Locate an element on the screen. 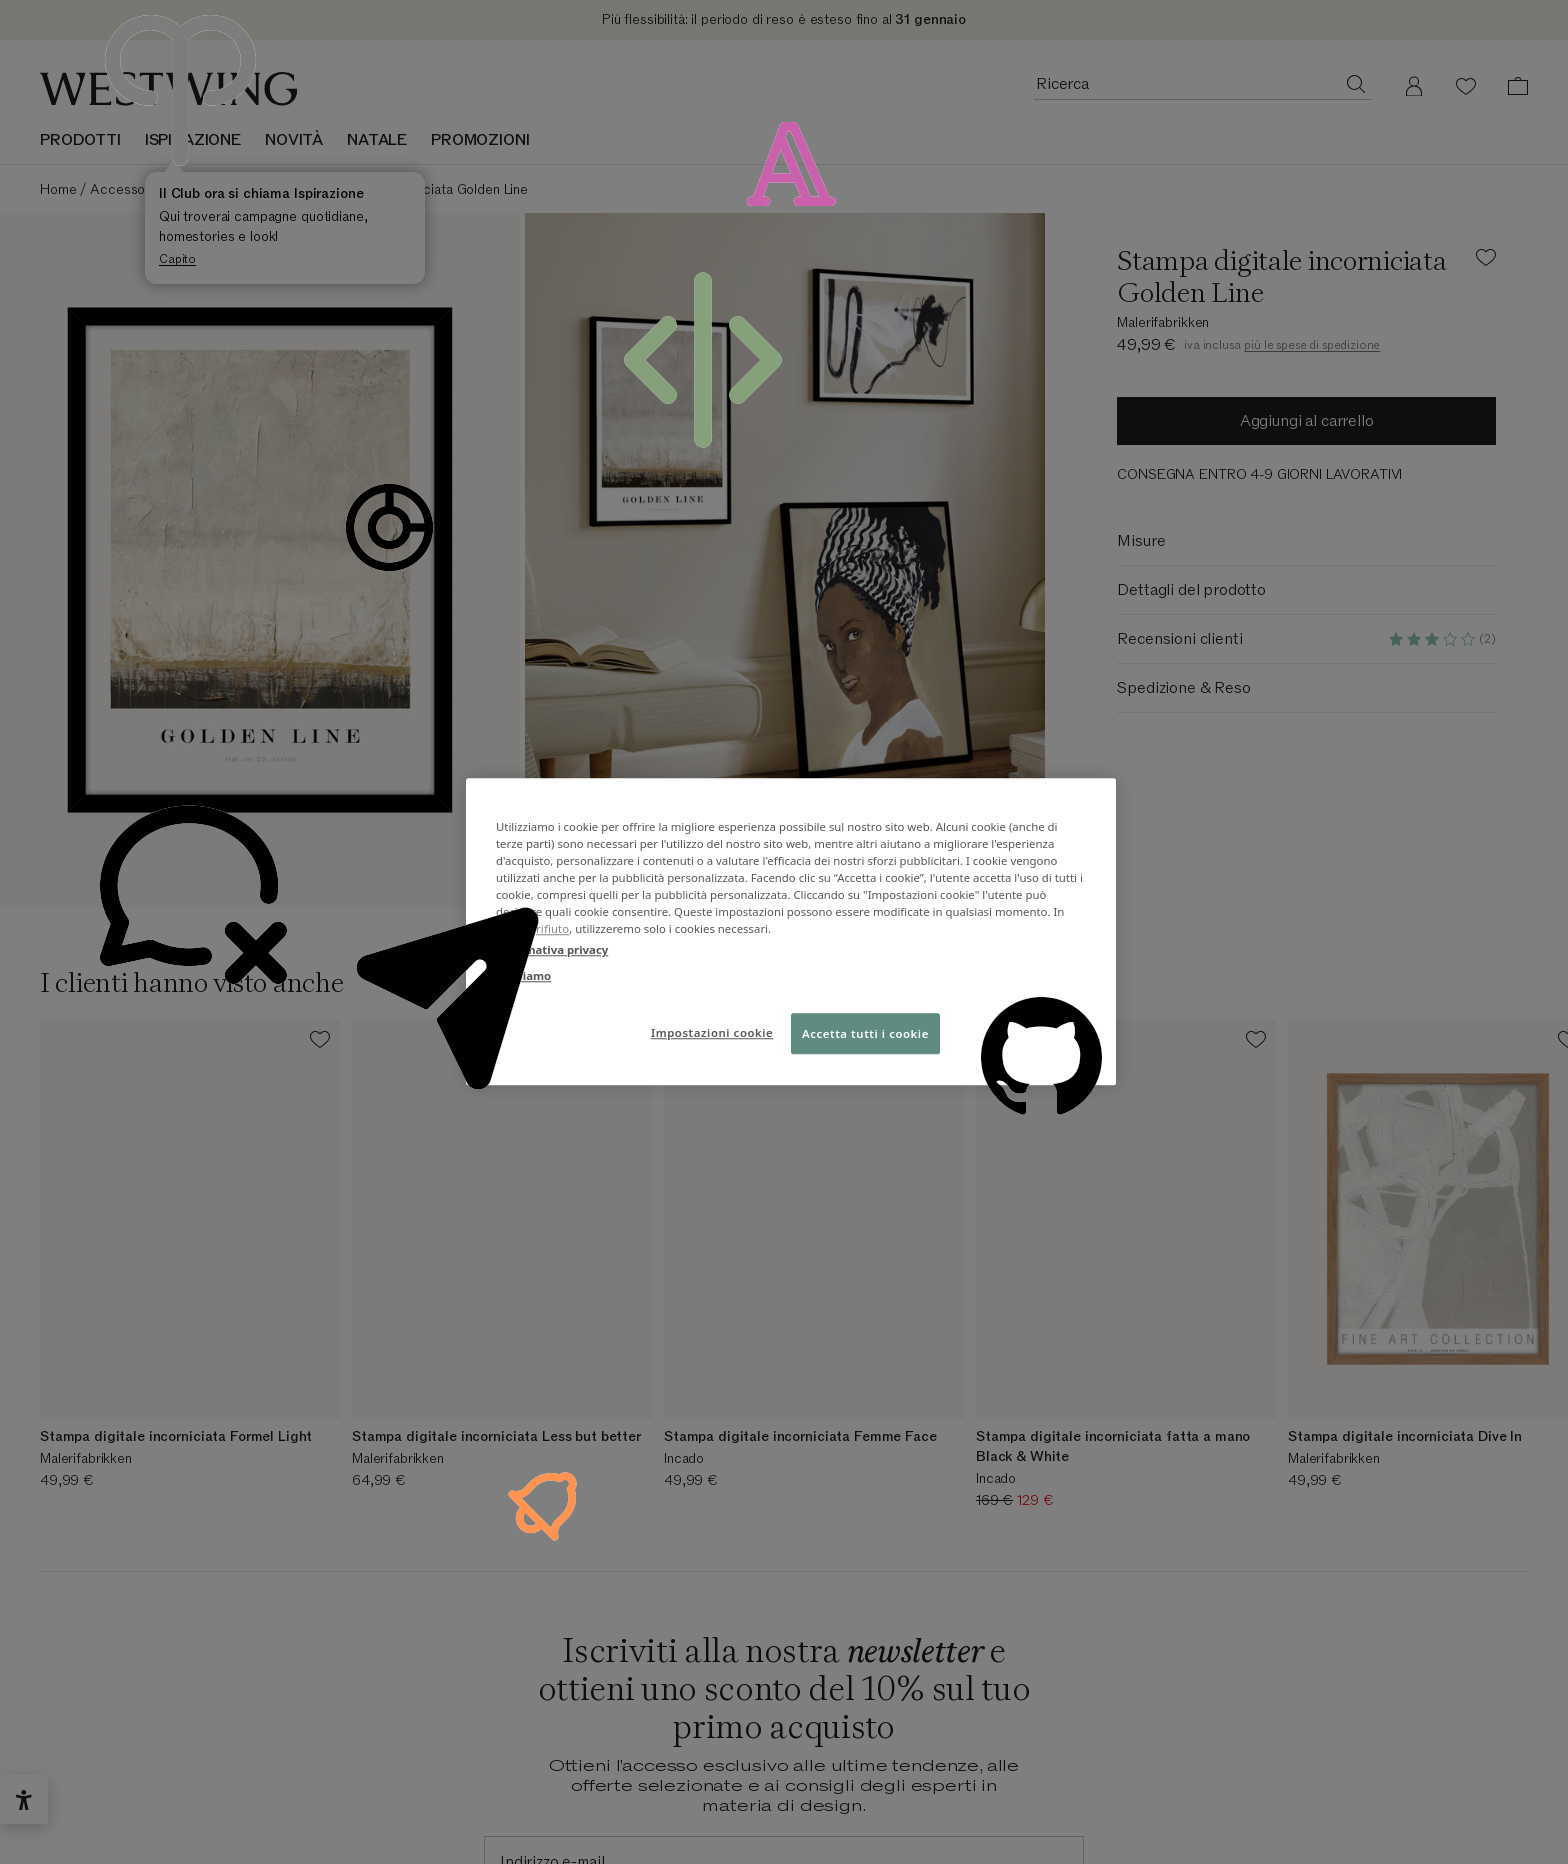 Image resolution: width=1568 pixels, height=1864 pixels. drag to resize adjacent panels horizontally is located at coordinates (703, 360).